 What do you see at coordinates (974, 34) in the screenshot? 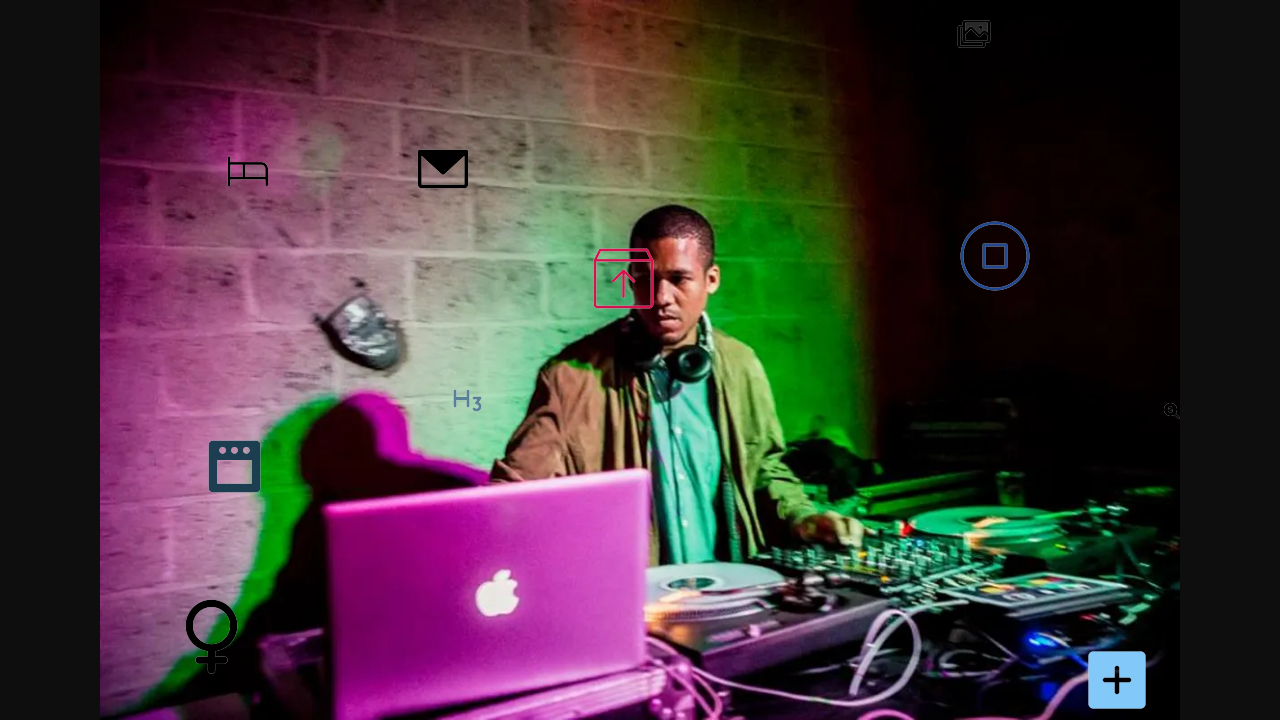
I see `view photo gallery or image library` at bounding box center [974, 34].